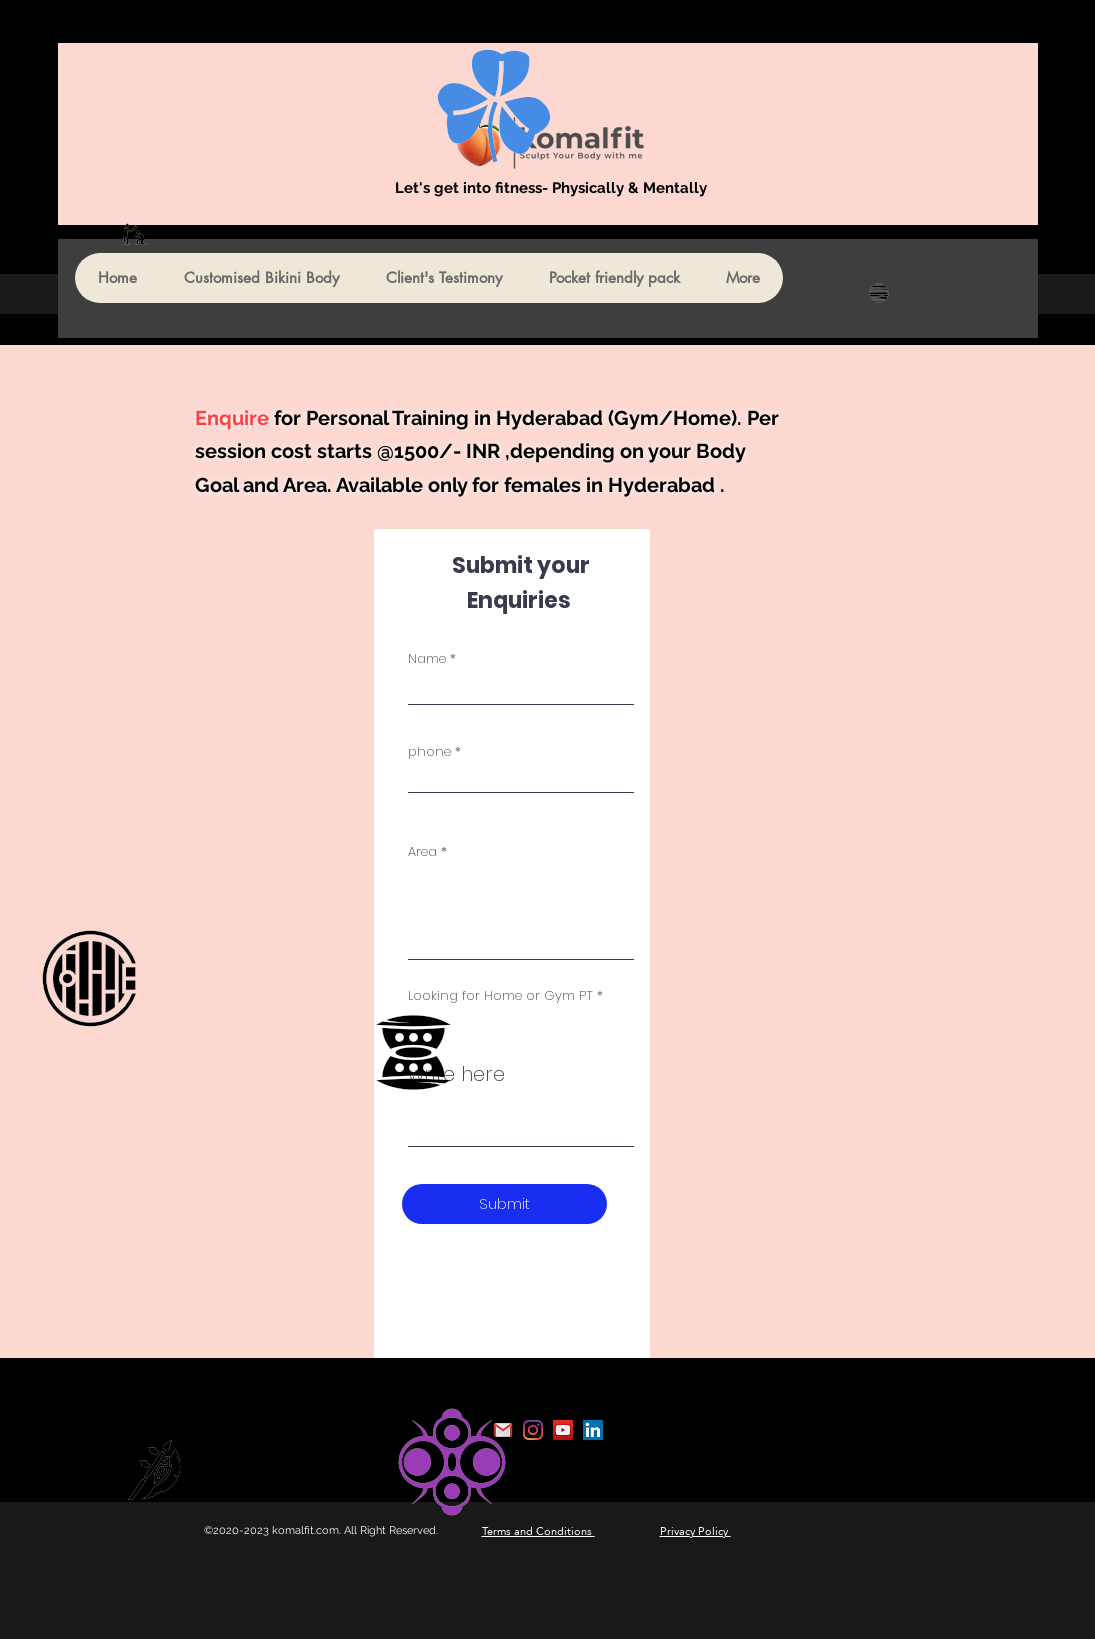 The height and width of the screenshot is (1639, 1095). I want to click on jupiter planet icon in a space or astronomy app, so click(879, 293).